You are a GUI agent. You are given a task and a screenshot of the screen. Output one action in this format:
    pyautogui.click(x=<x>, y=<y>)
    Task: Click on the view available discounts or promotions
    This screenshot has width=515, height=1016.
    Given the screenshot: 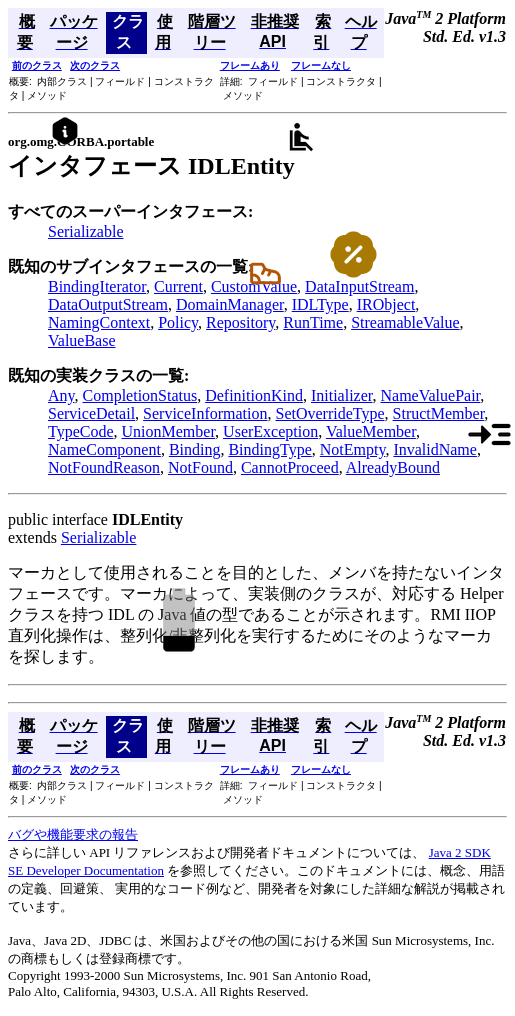 What is the action you would take?
    pyautogui.click(x=353, y=254)
    